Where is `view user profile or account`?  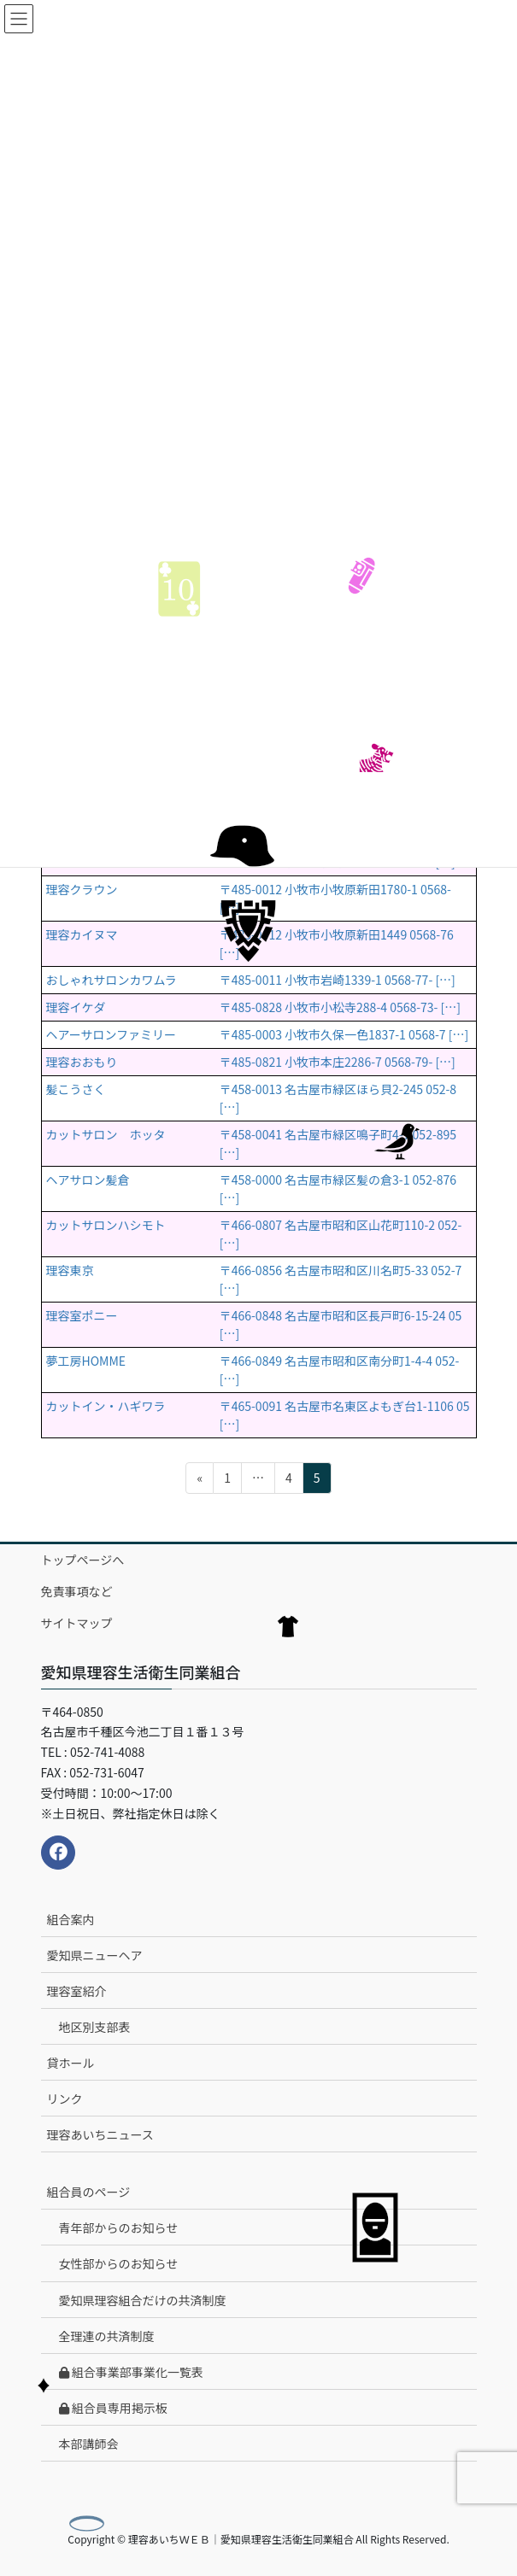
view user profile or account is located at coordinates (375, 2228).